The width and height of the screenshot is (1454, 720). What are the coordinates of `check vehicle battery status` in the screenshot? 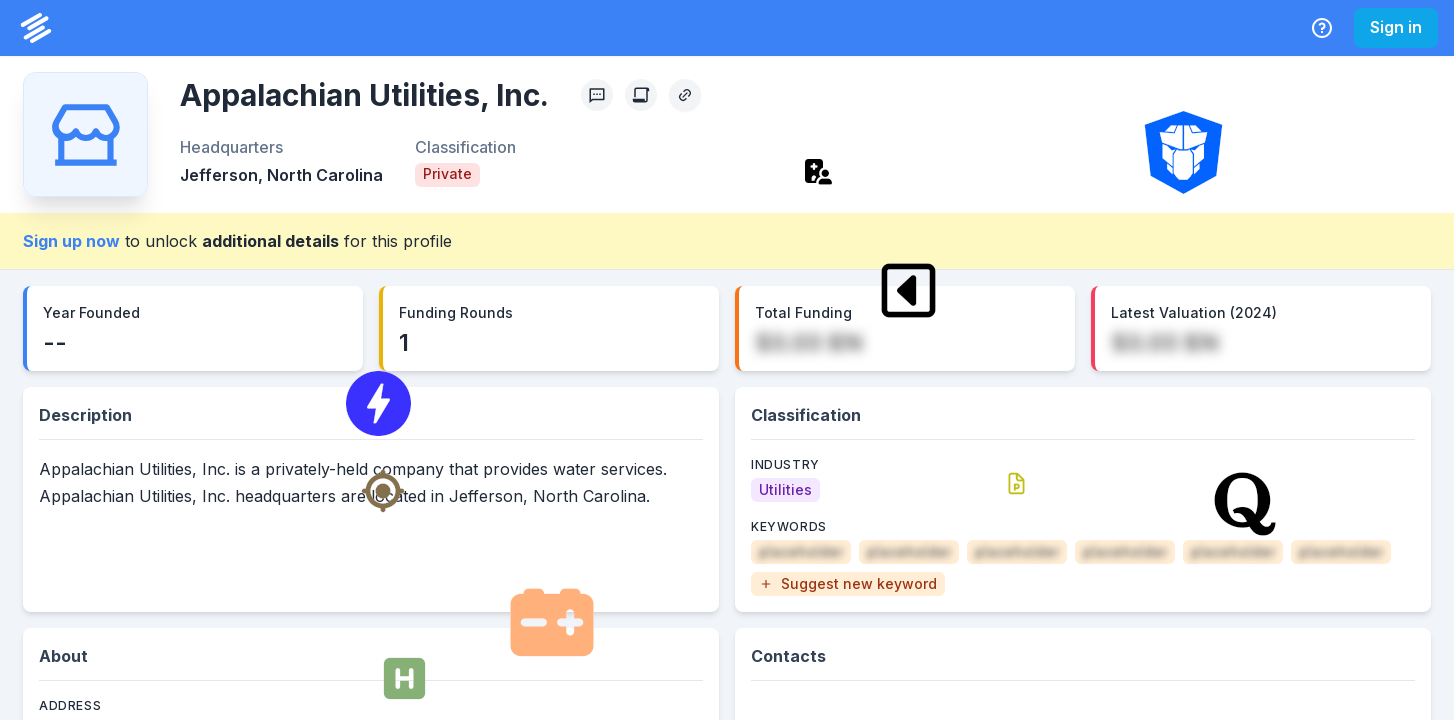 It's located at (552, 625).